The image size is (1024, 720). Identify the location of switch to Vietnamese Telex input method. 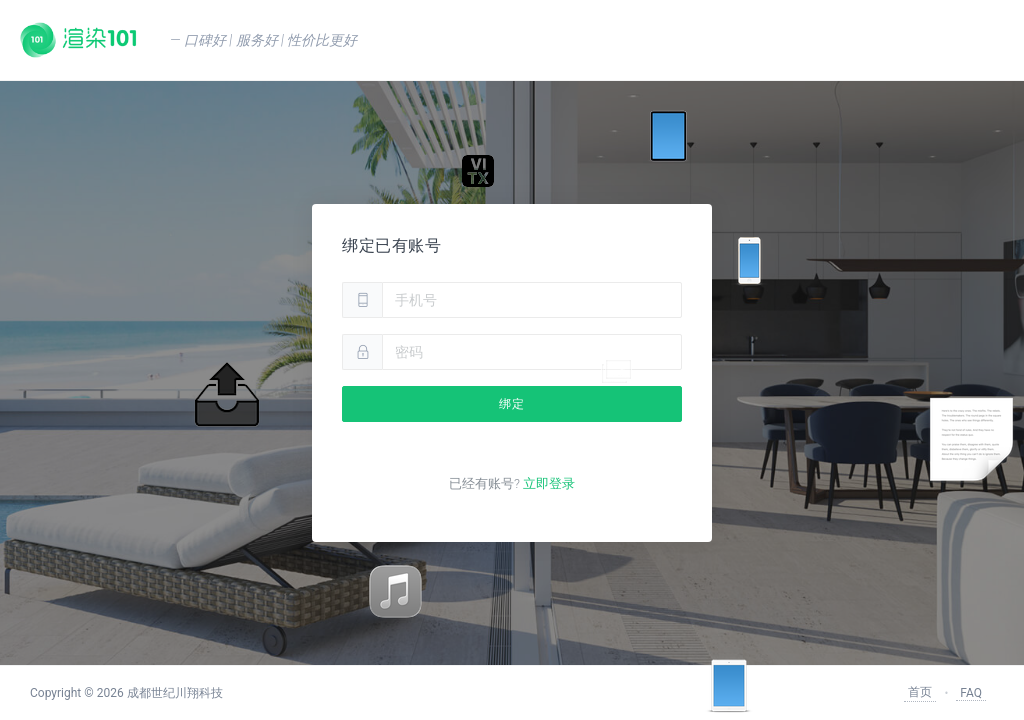
(478, 171).